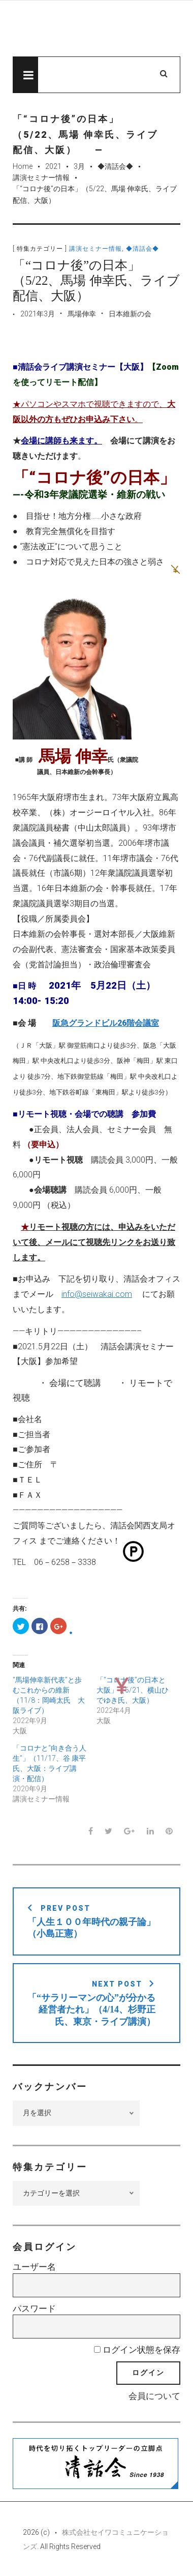 This screenshot has width=193, height=2576. Describe the element at coordinates (175, 569) in the screenshot. I see `indicates yen currency is unavailable` at that location.